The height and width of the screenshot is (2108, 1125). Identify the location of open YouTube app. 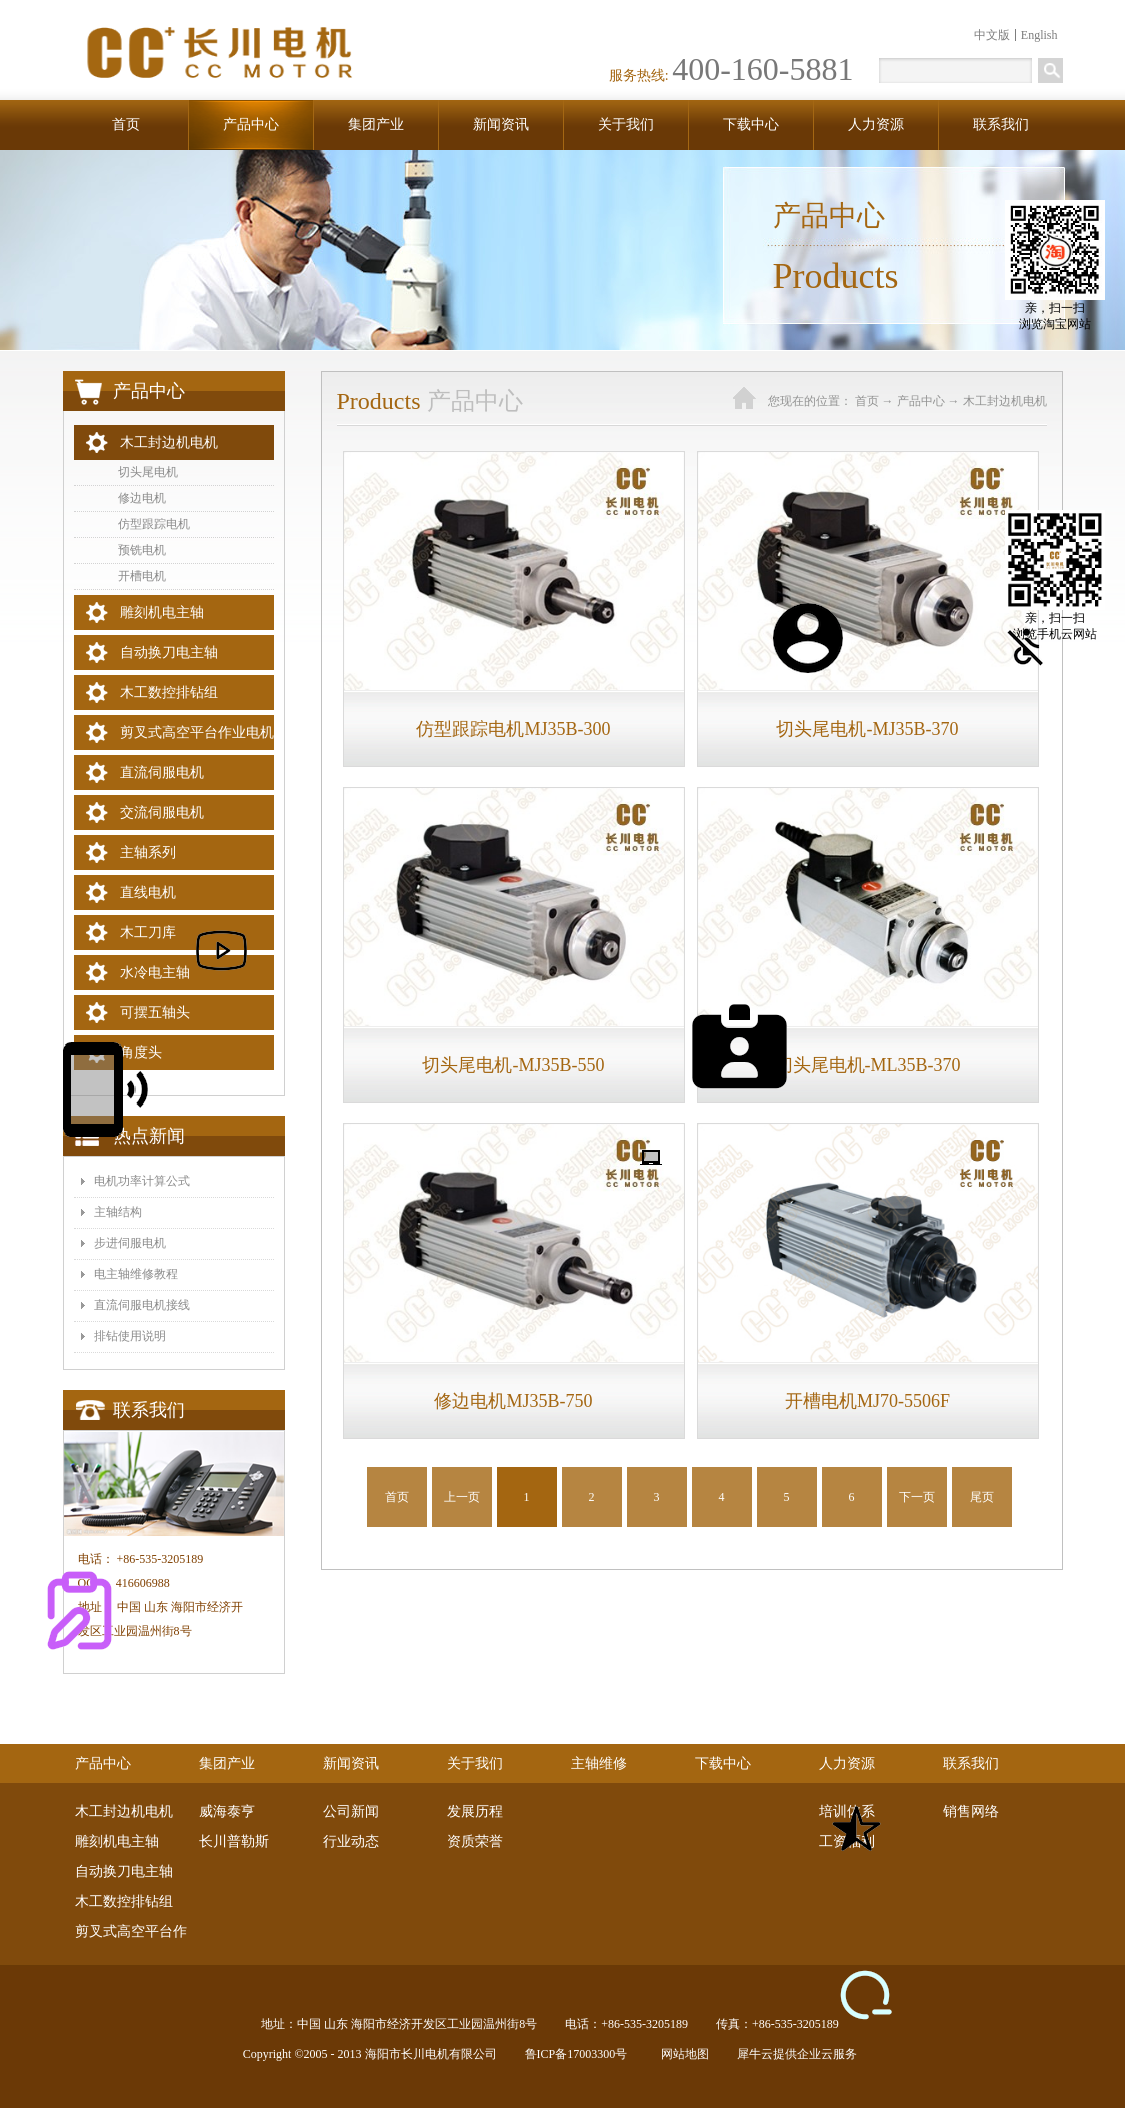
(221, 950).